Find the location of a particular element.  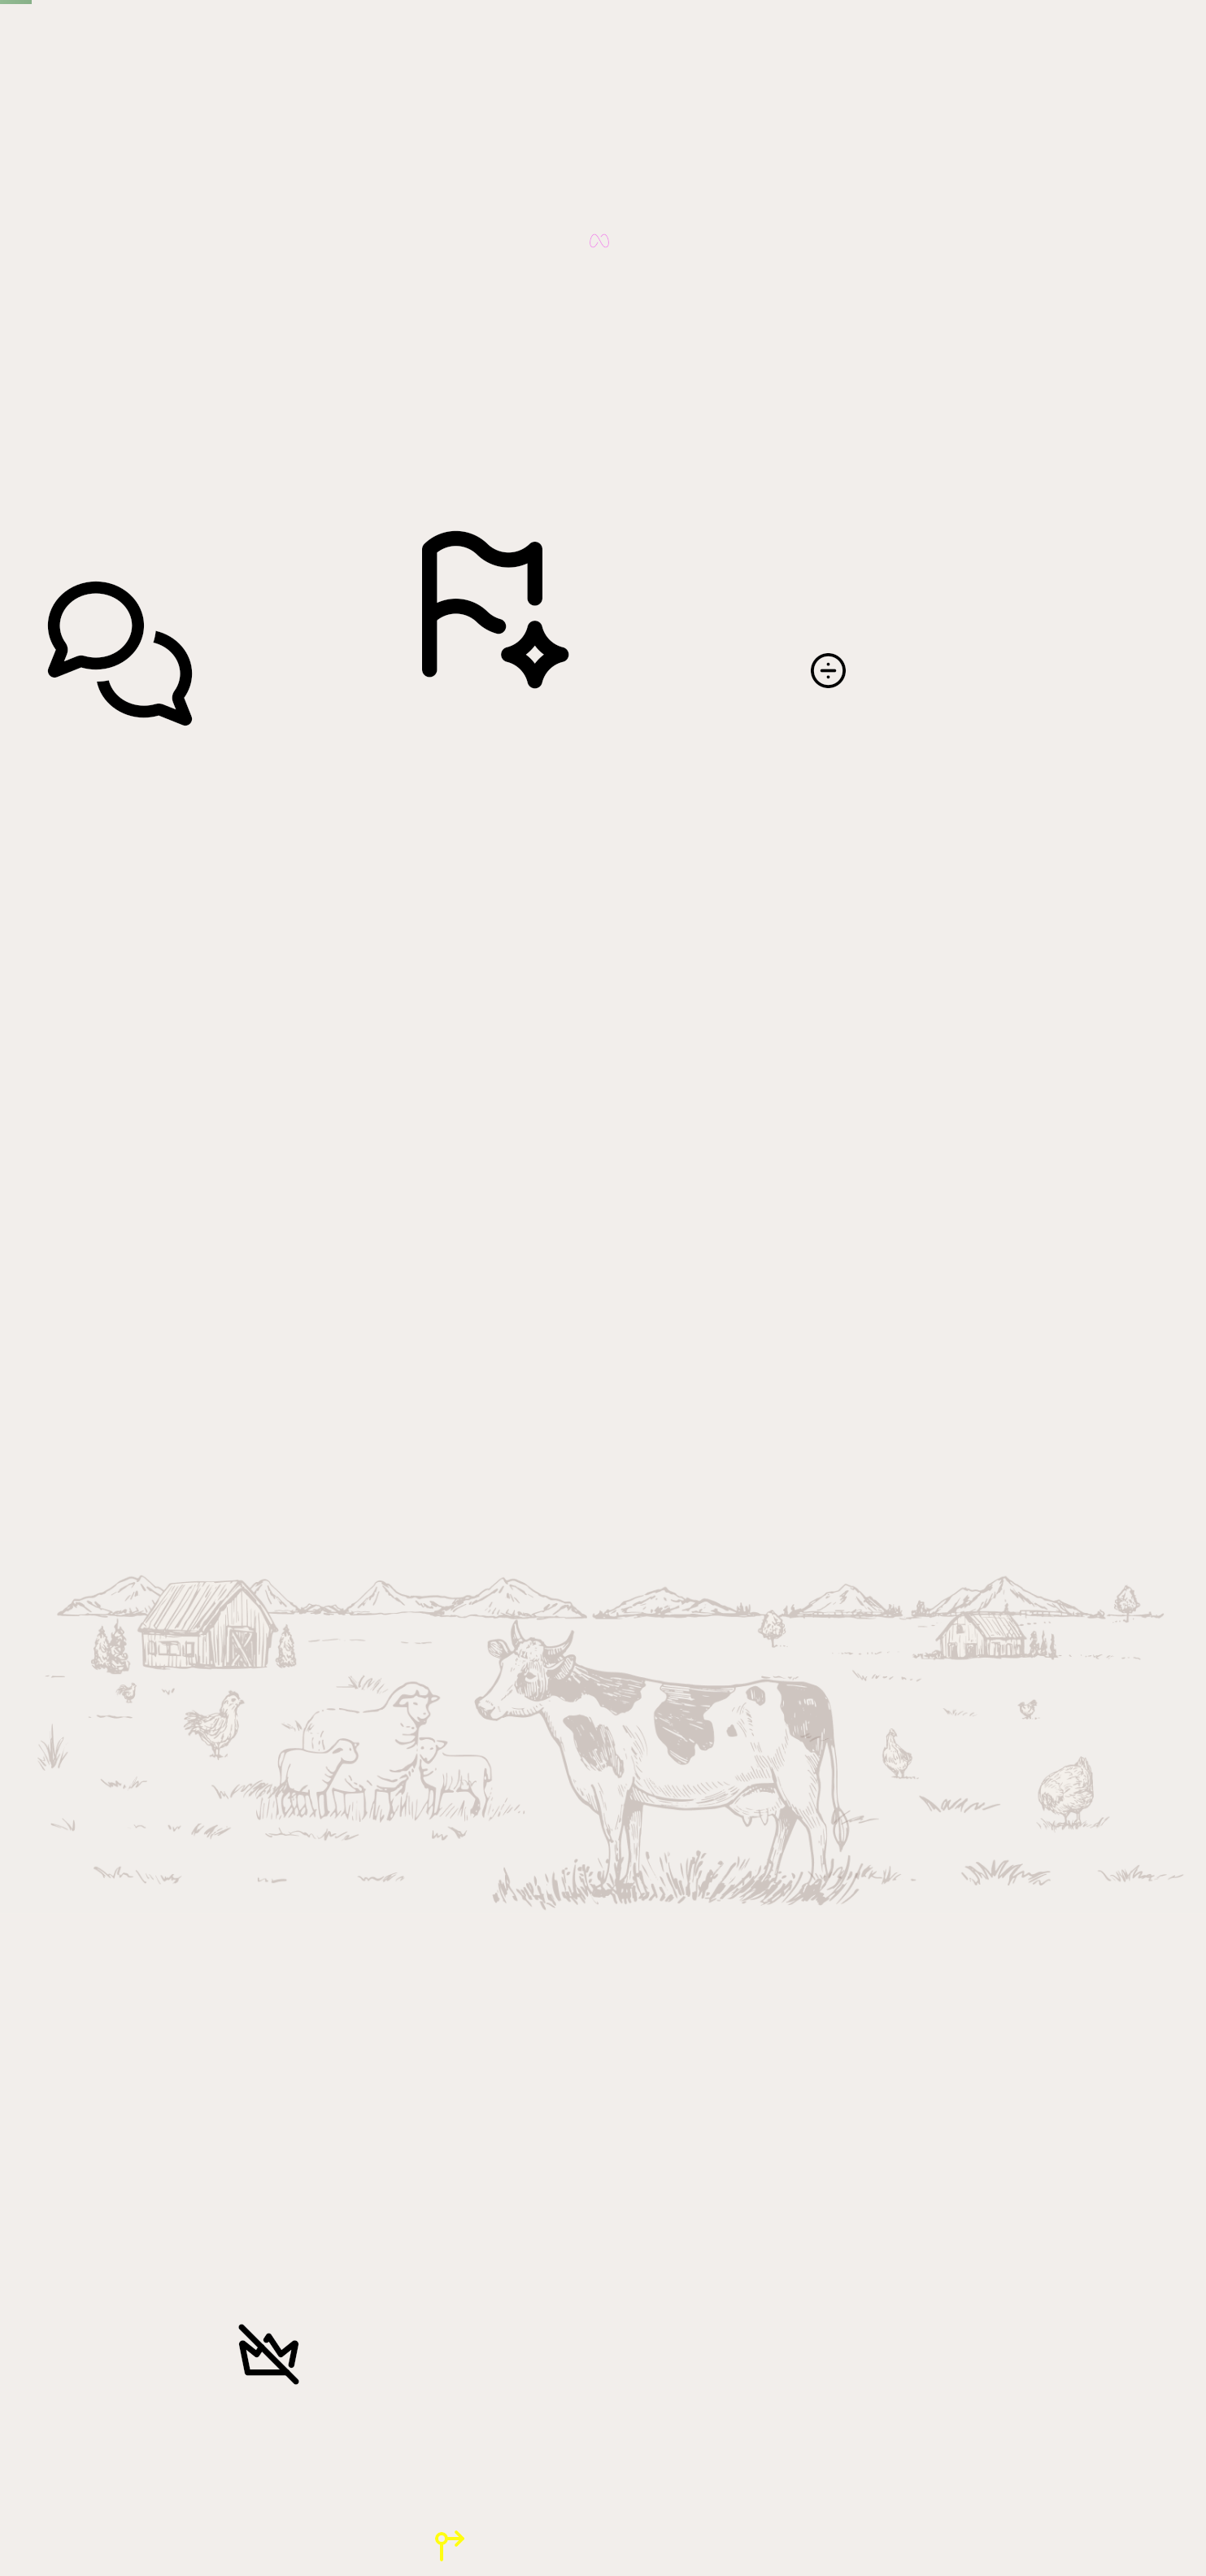

Meta company logo is located at coordinates (599, 241).